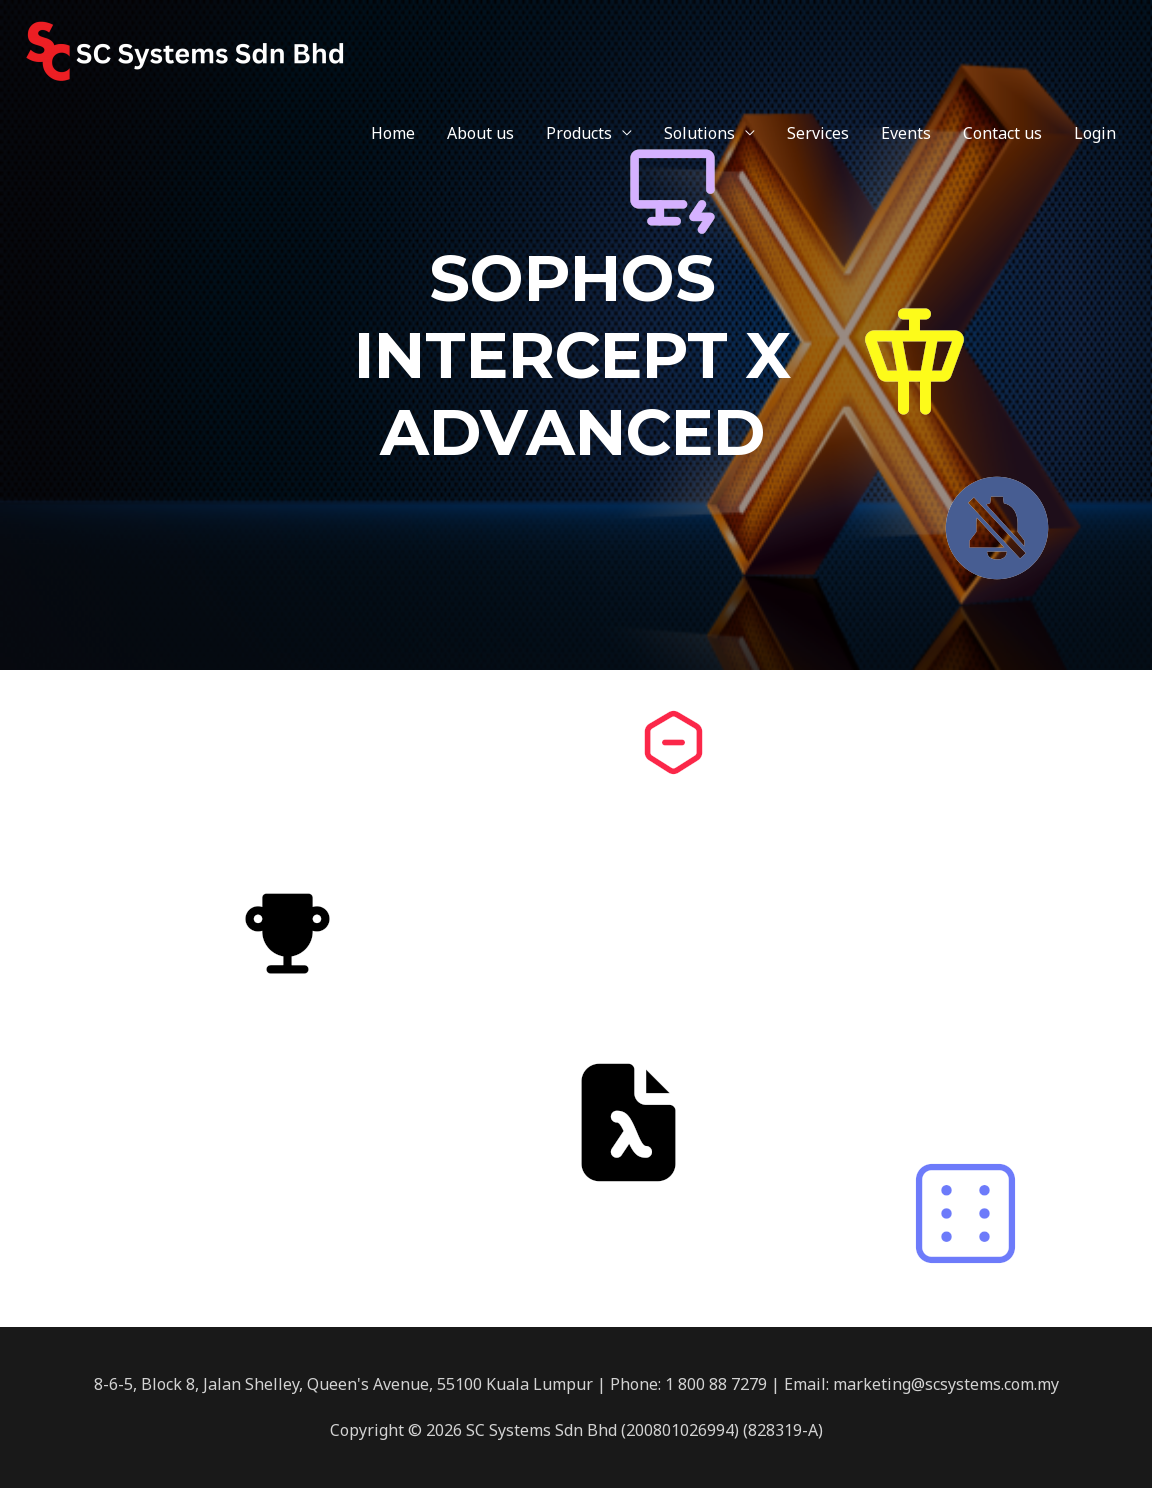 This screenshot has height=1488, width=1152. I want to click on access air traffic control features, so click(914, 361).